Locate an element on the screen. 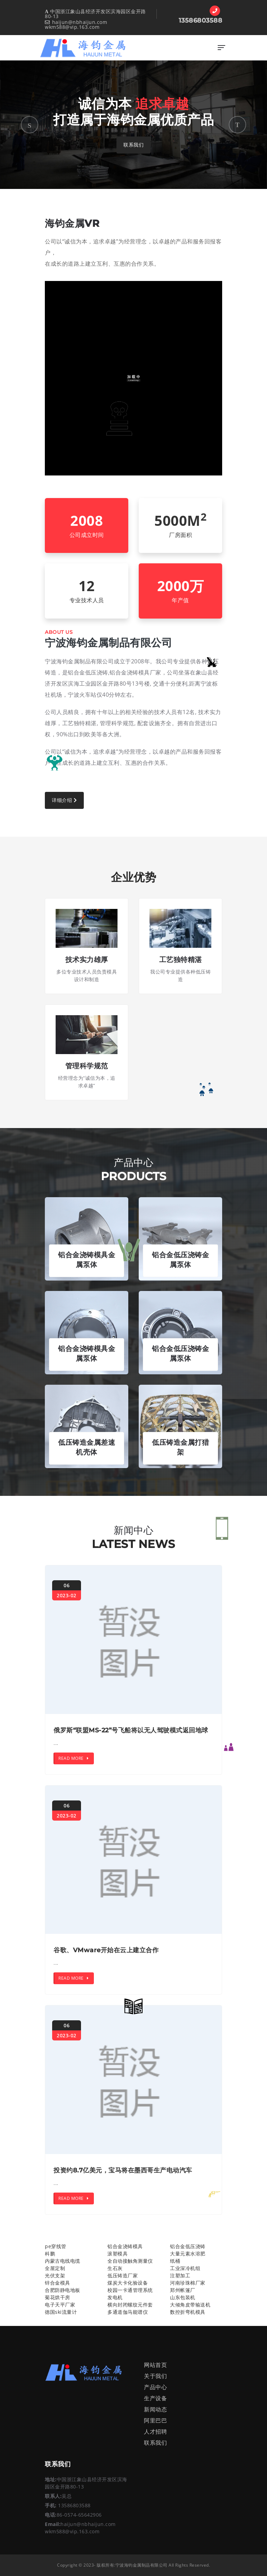  view strength or fitness stats is located at coordinates (55, 763).